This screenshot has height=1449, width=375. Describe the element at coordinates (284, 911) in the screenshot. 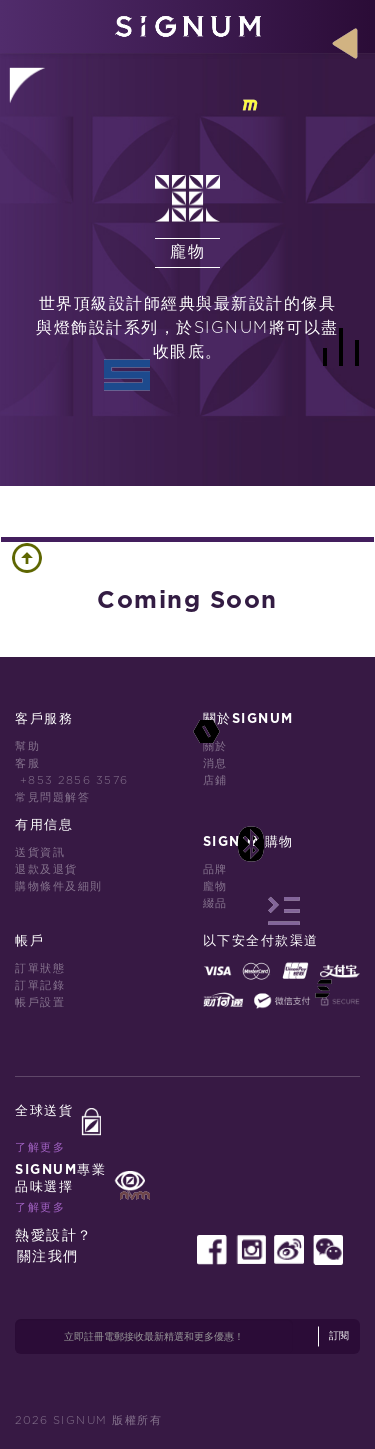

I see `collapse the sidebar menu` at that location.